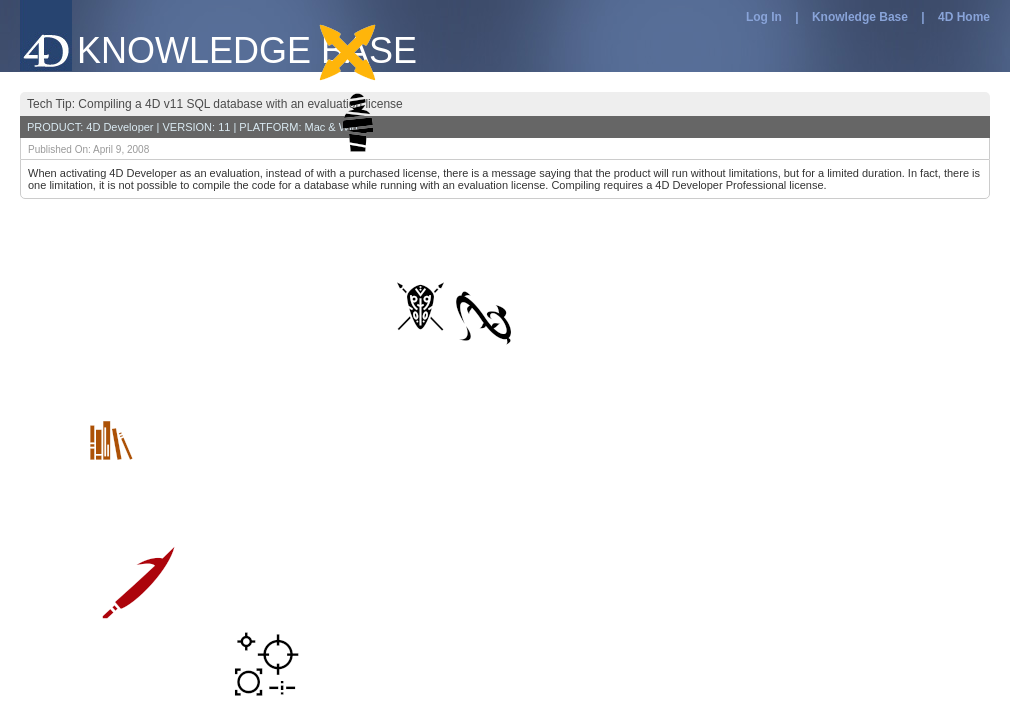  What do you see at coordinates (420, 306) in the screenshot?
I see `tribal or warrior faction emblem in a game` at bounding box center [420, 306].